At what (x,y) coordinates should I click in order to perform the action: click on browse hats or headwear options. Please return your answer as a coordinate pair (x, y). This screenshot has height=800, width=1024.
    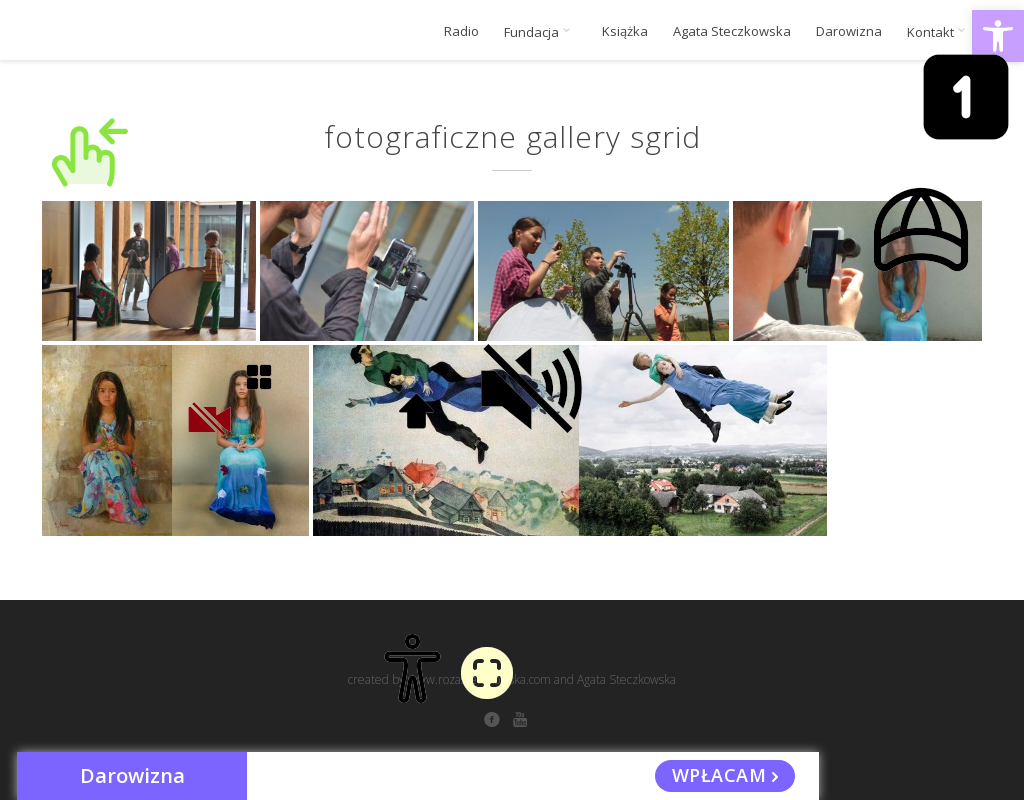
    Looking at the image, I should click on (921, 235).